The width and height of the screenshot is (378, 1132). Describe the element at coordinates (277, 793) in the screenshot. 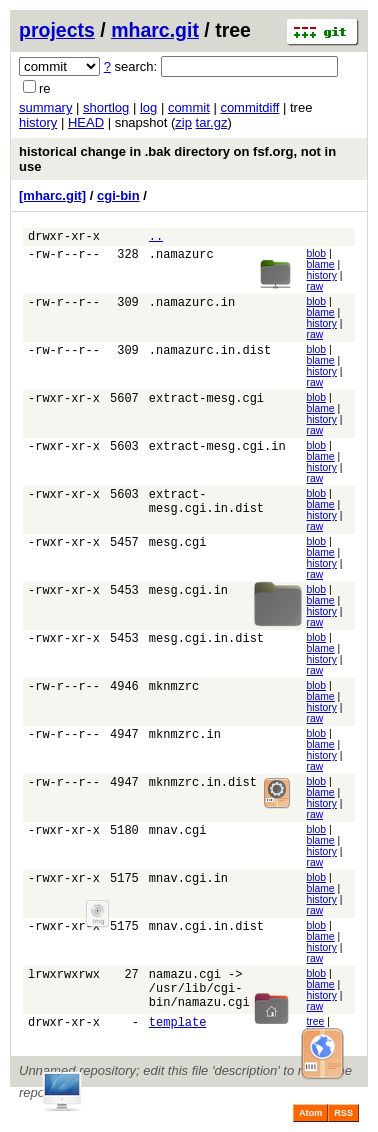

I see `indicates package manager is processing updates` at that location.